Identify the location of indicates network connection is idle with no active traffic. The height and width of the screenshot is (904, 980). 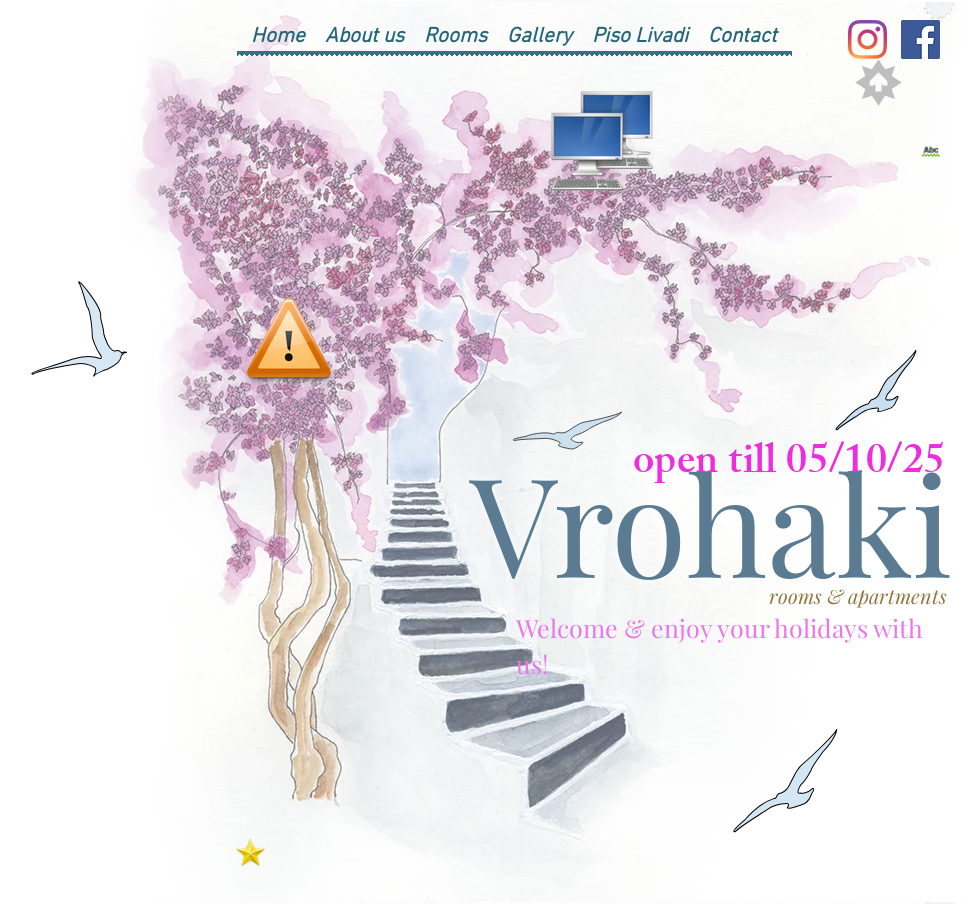
(601, 141).